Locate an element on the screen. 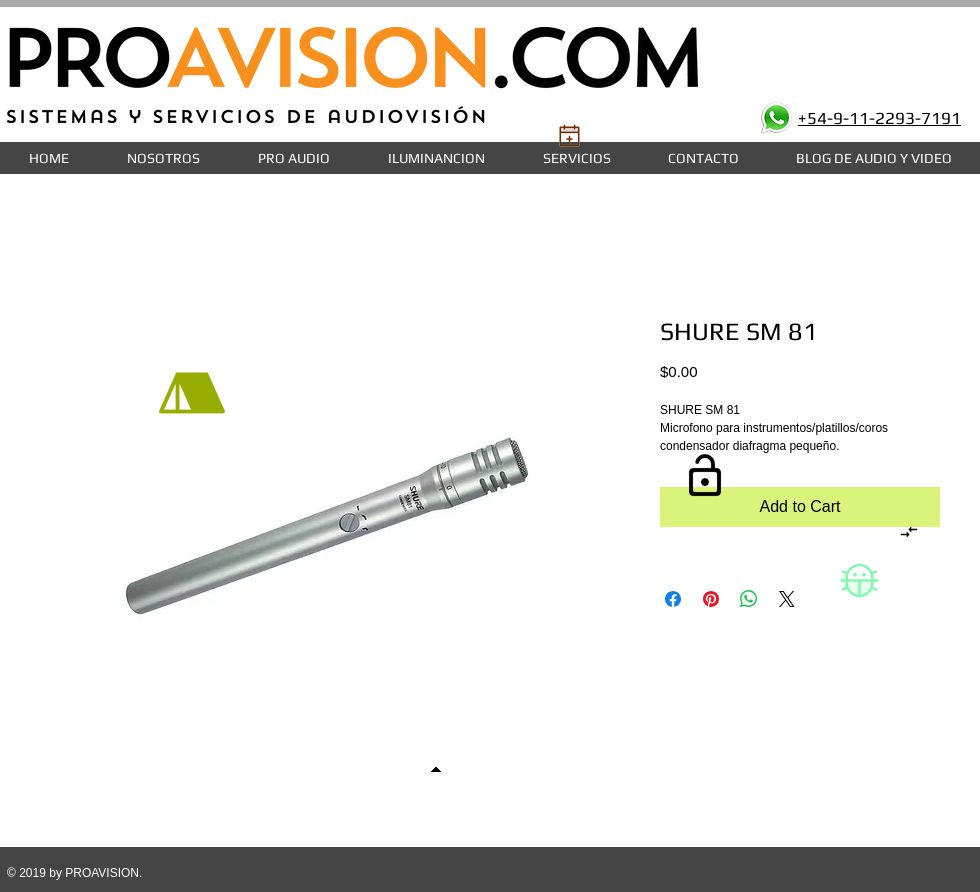  access camping or outdoor activity features is located at coordinates (192, 395).